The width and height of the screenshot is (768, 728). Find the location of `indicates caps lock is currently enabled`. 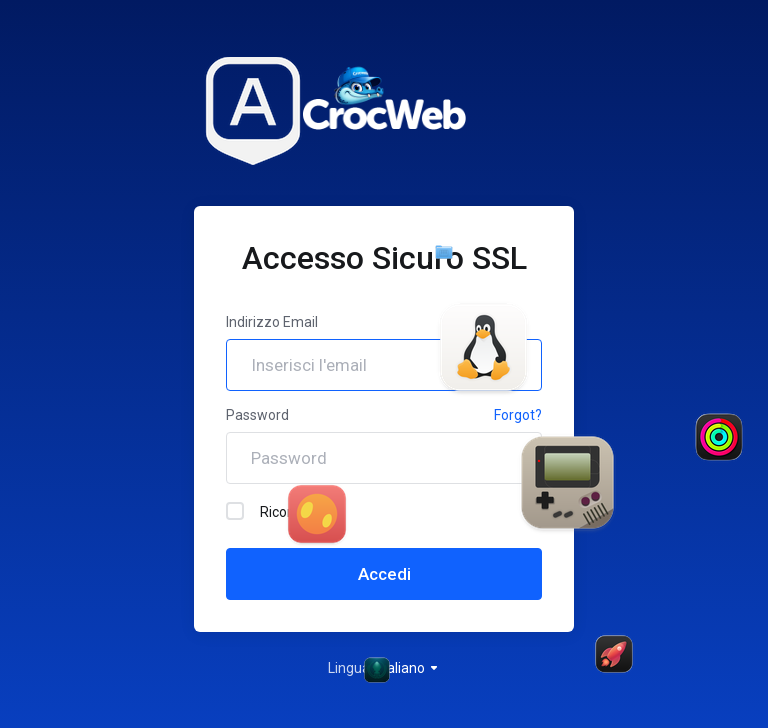

indicates caps lock is currently enabled is located at coordinates (253, 111).